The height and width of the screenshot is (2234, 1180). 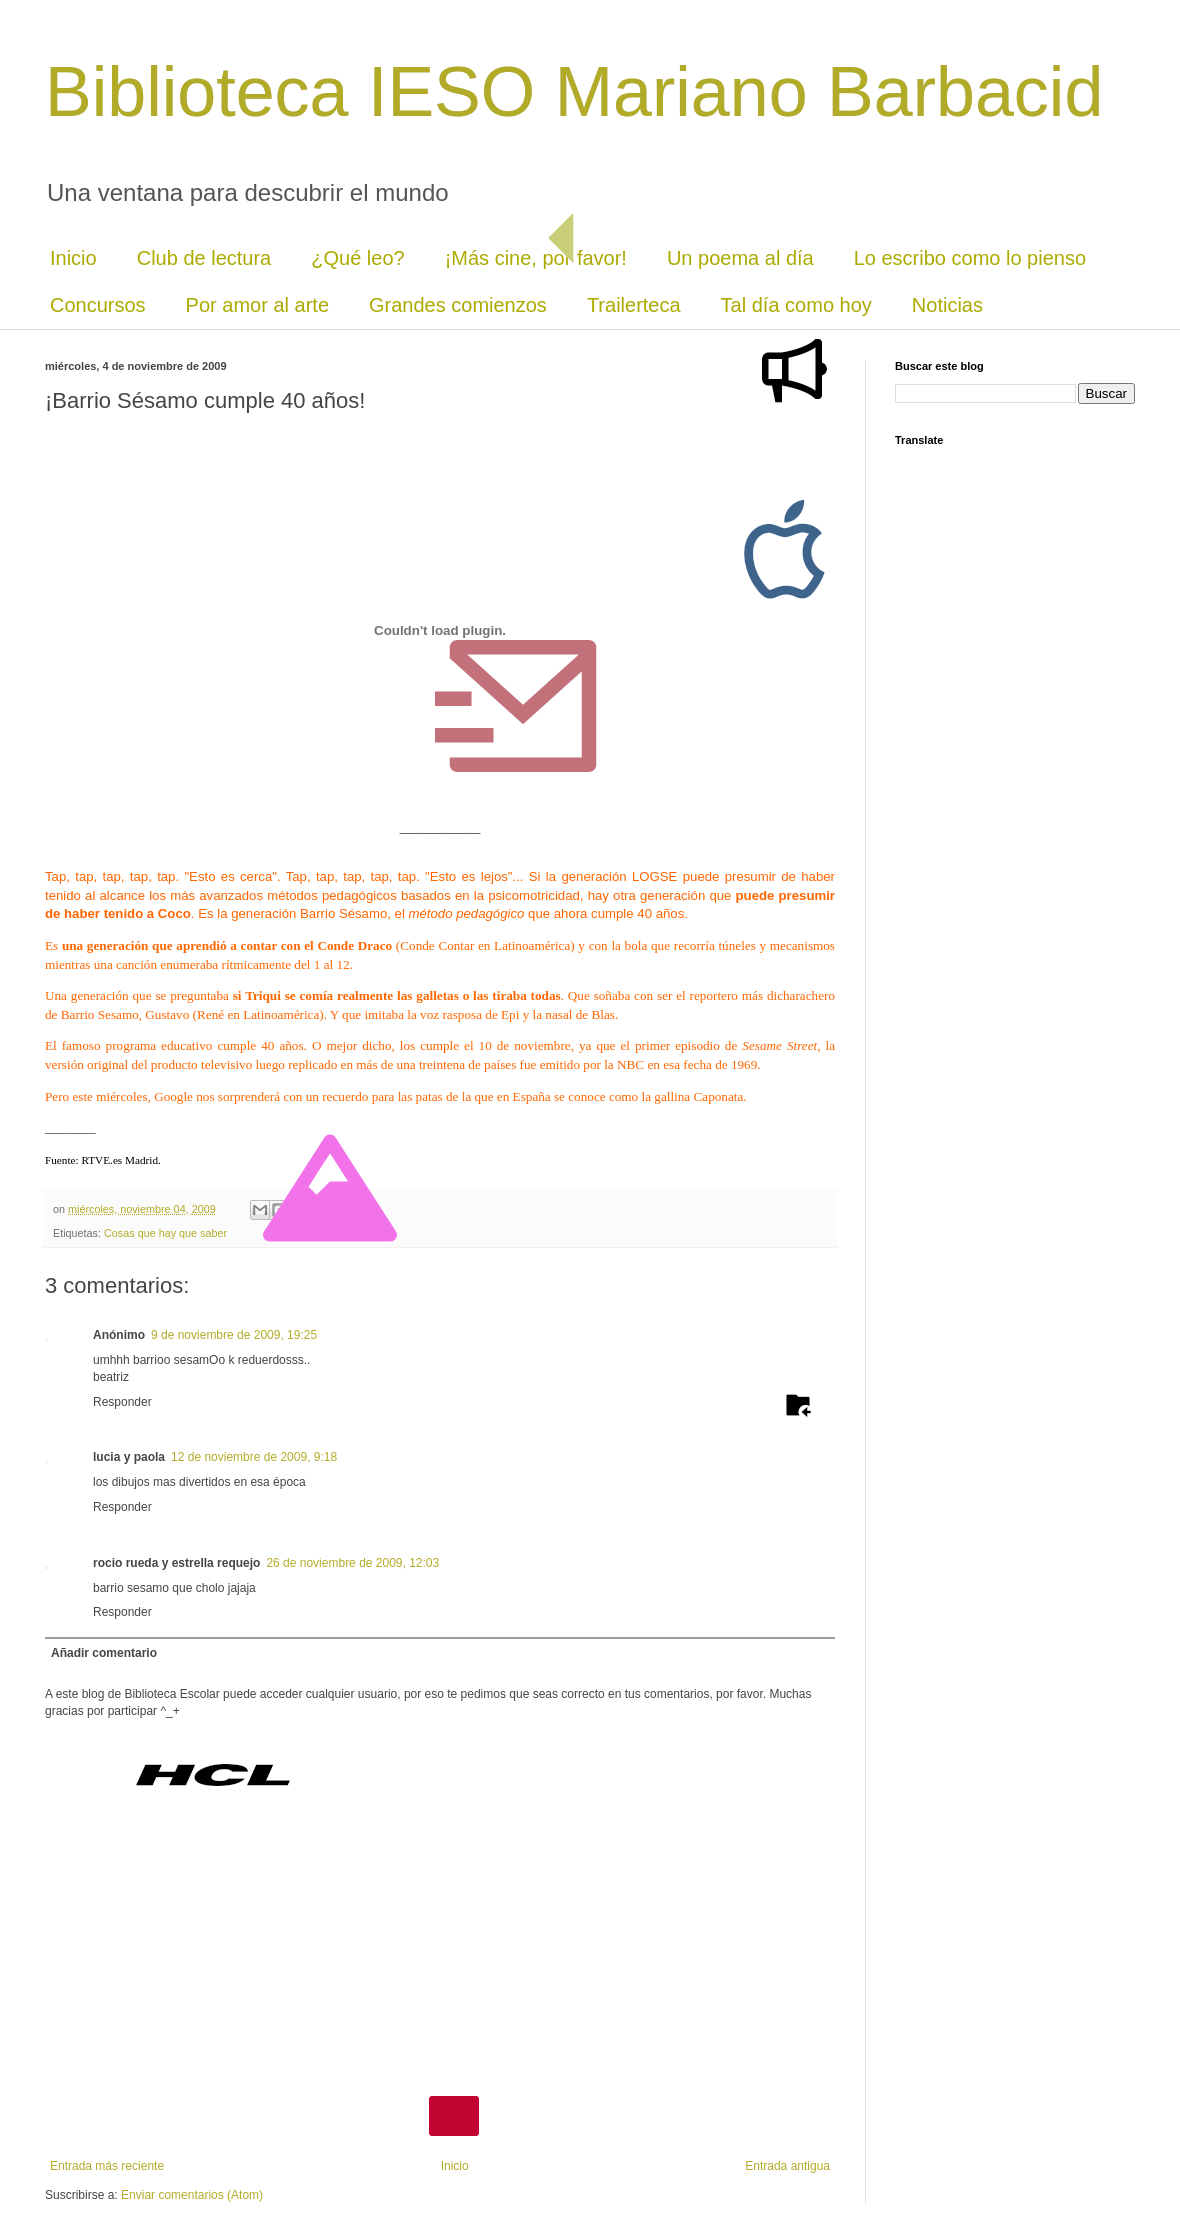 What do you see at coordinates (213, 1775) in the screenshot?
I see `HCL Technologies company logo` at bounding box center [213, 1775].